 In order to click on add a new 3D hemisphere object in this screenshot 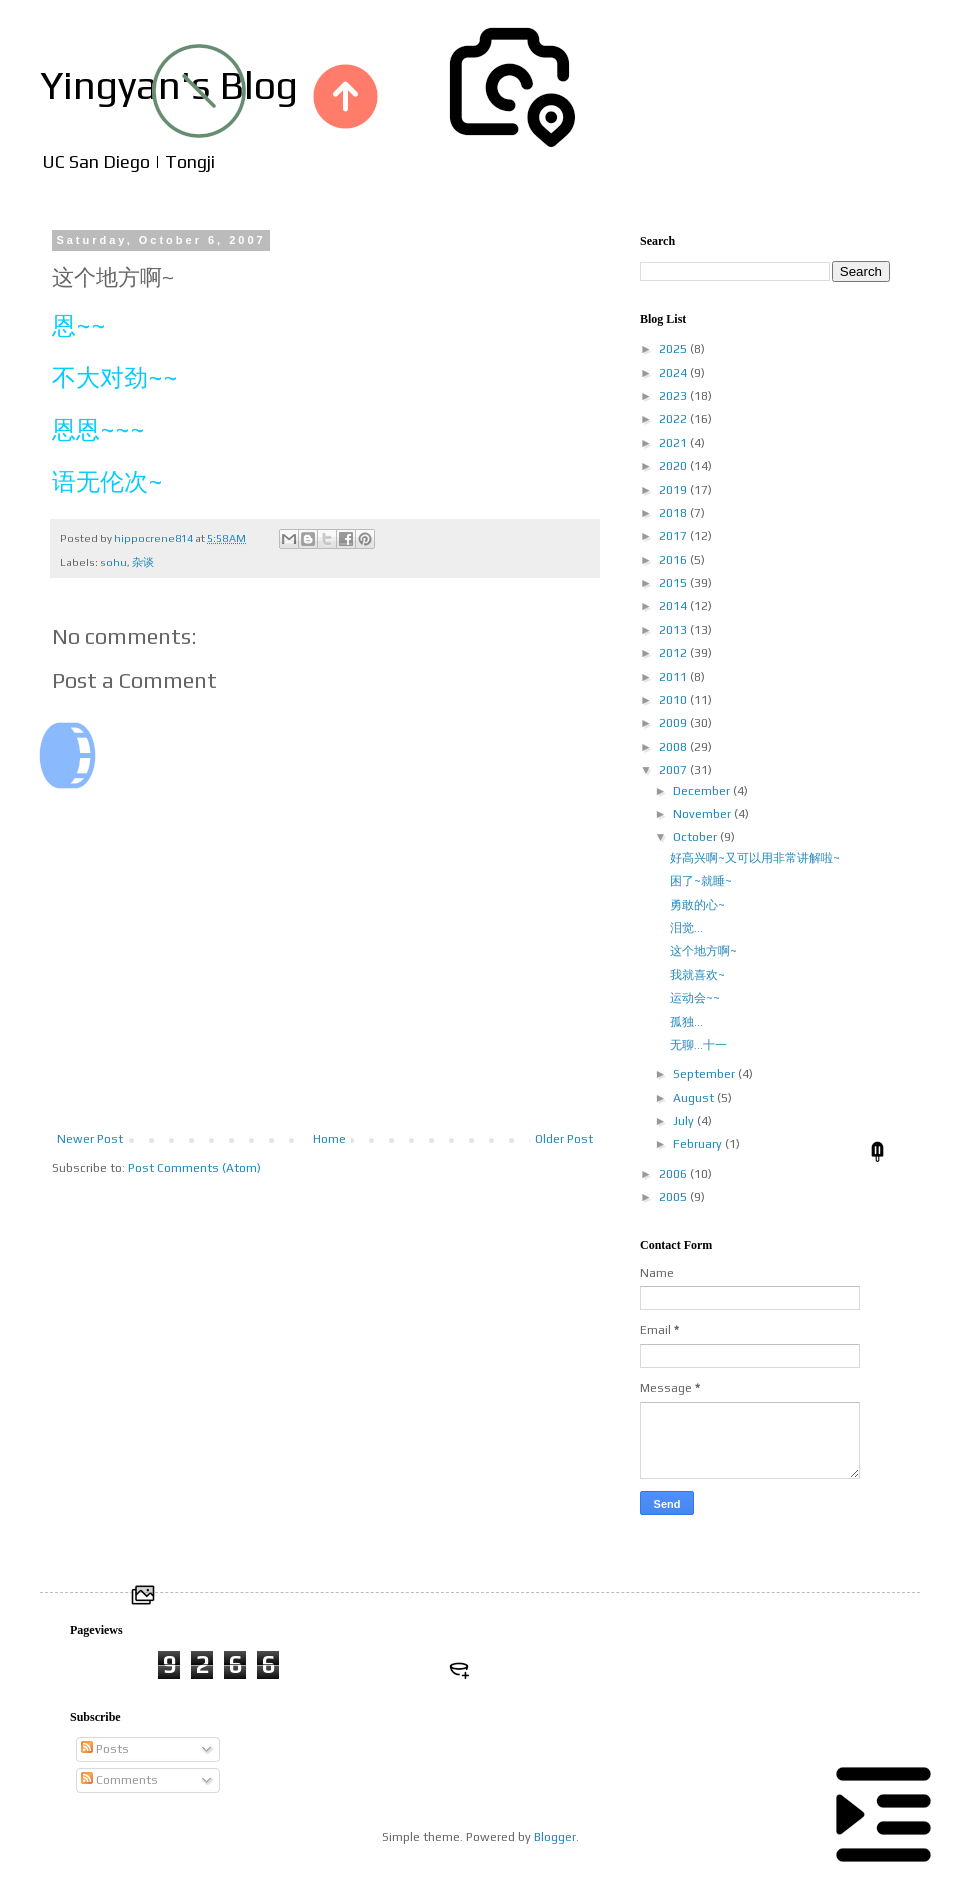, I will do `click(459, 1669)`.